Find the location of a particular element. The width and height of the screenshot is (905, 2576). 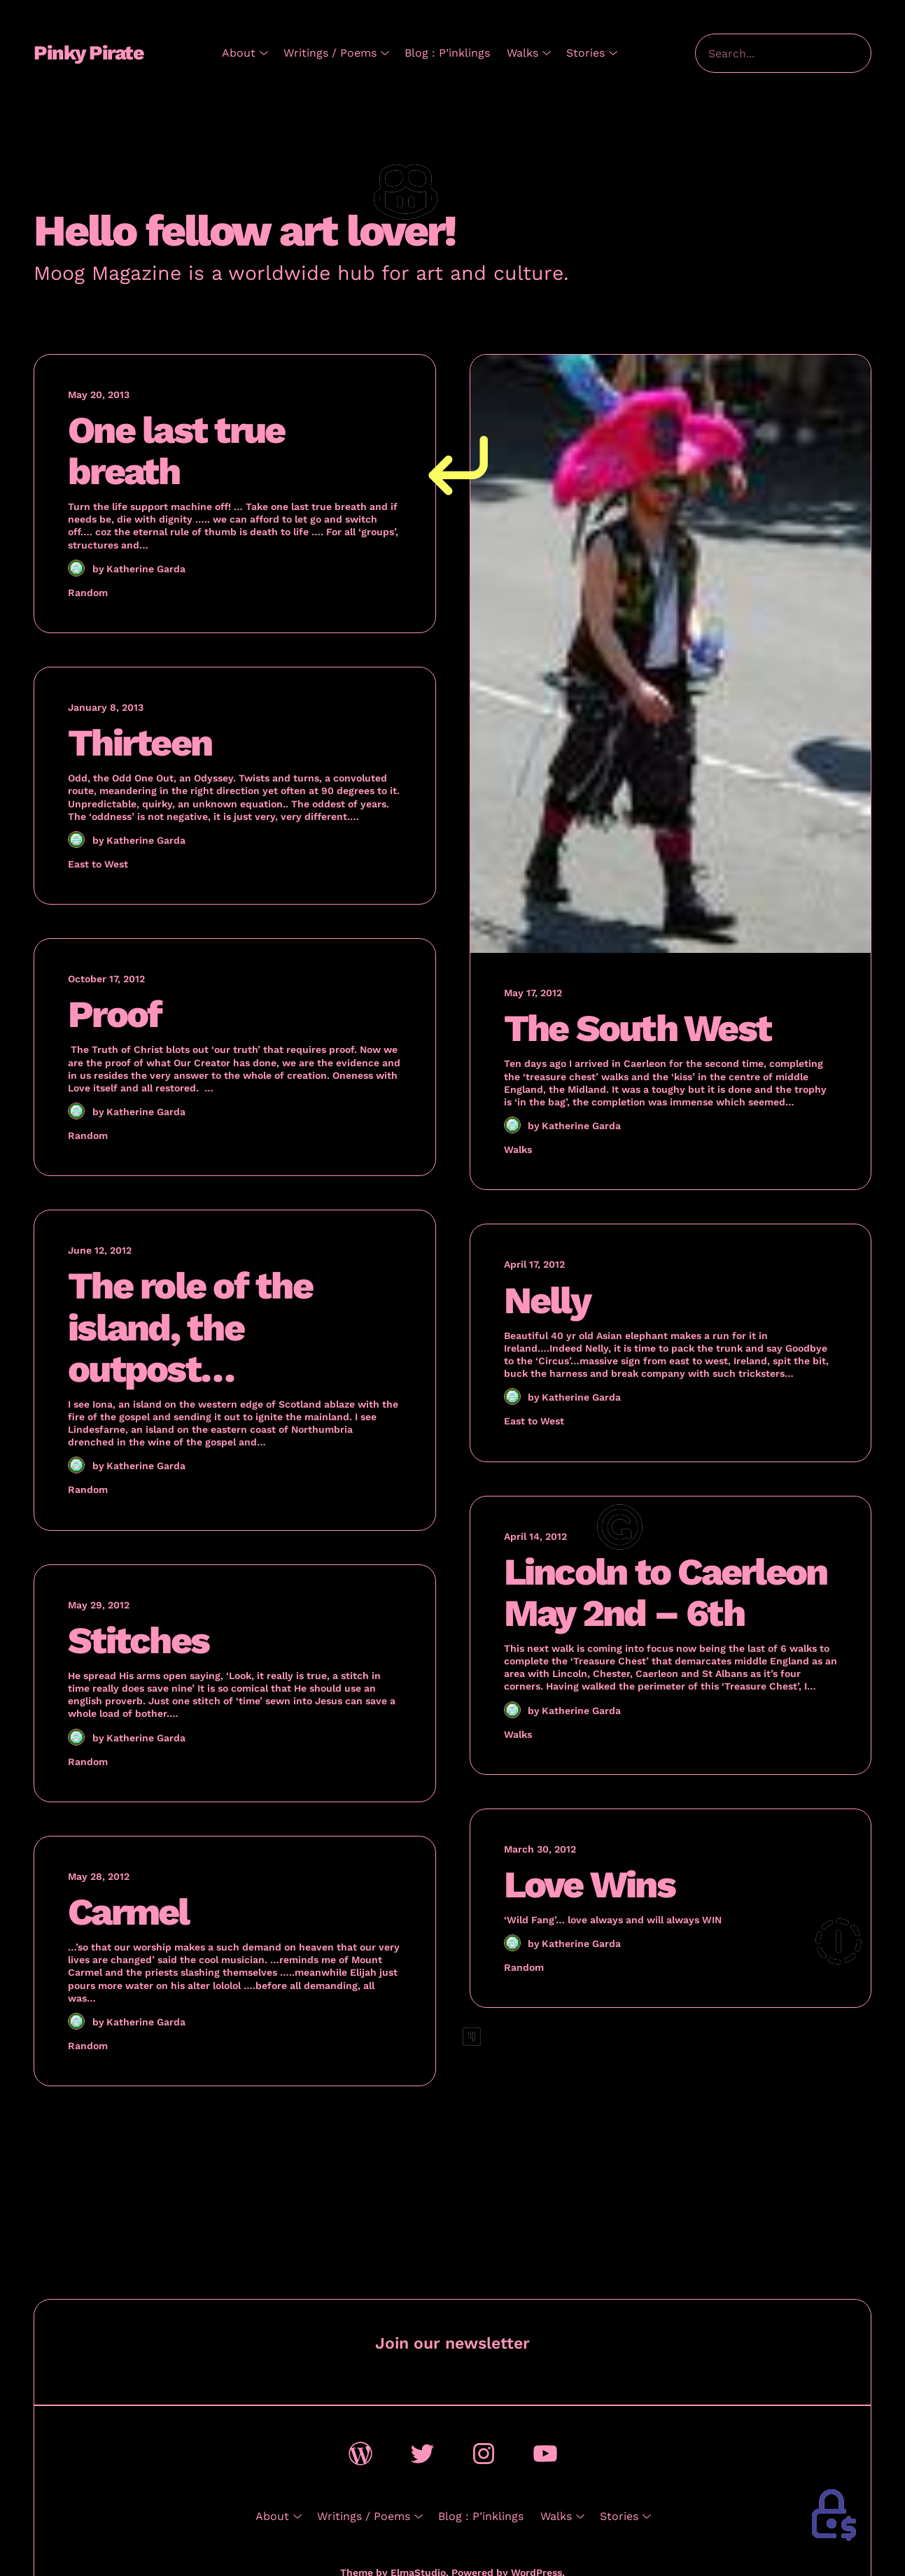

view additional information is located at coordinates (839, 1941).